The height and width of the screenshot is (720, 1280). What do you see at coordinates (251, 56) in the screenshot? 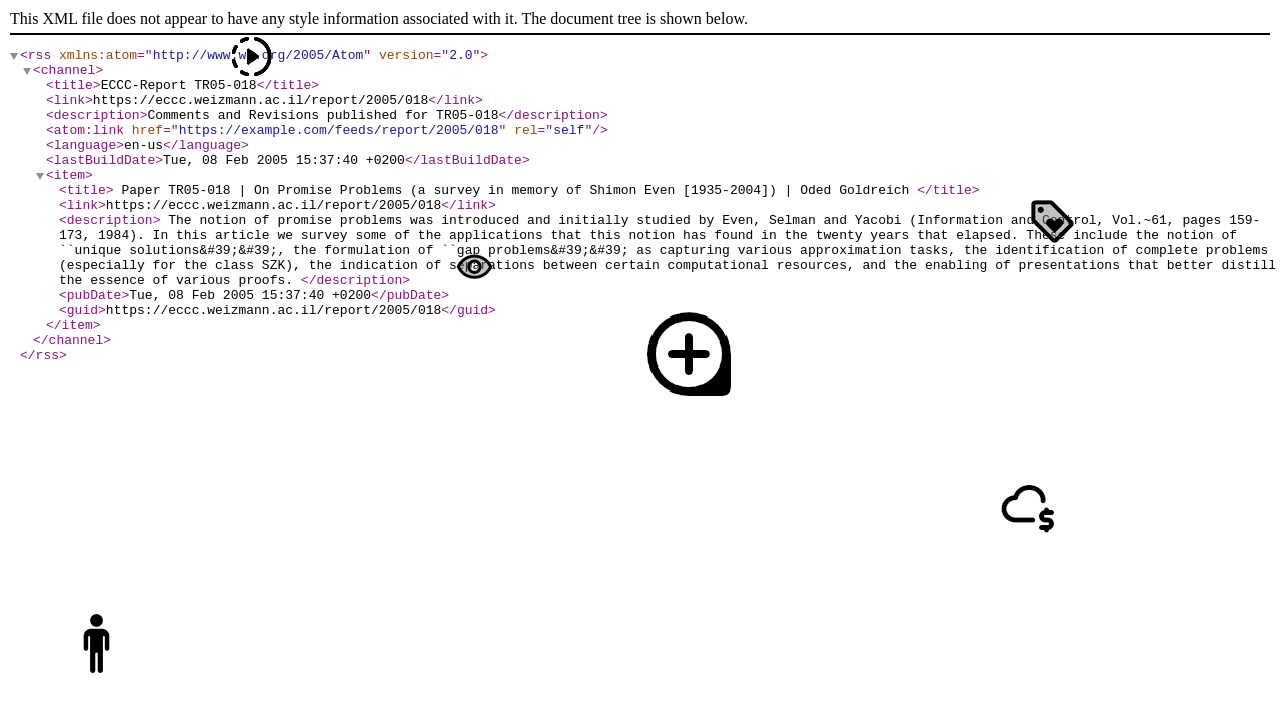
I see `enable slow motion video recording` at bounding box center [251, 56].